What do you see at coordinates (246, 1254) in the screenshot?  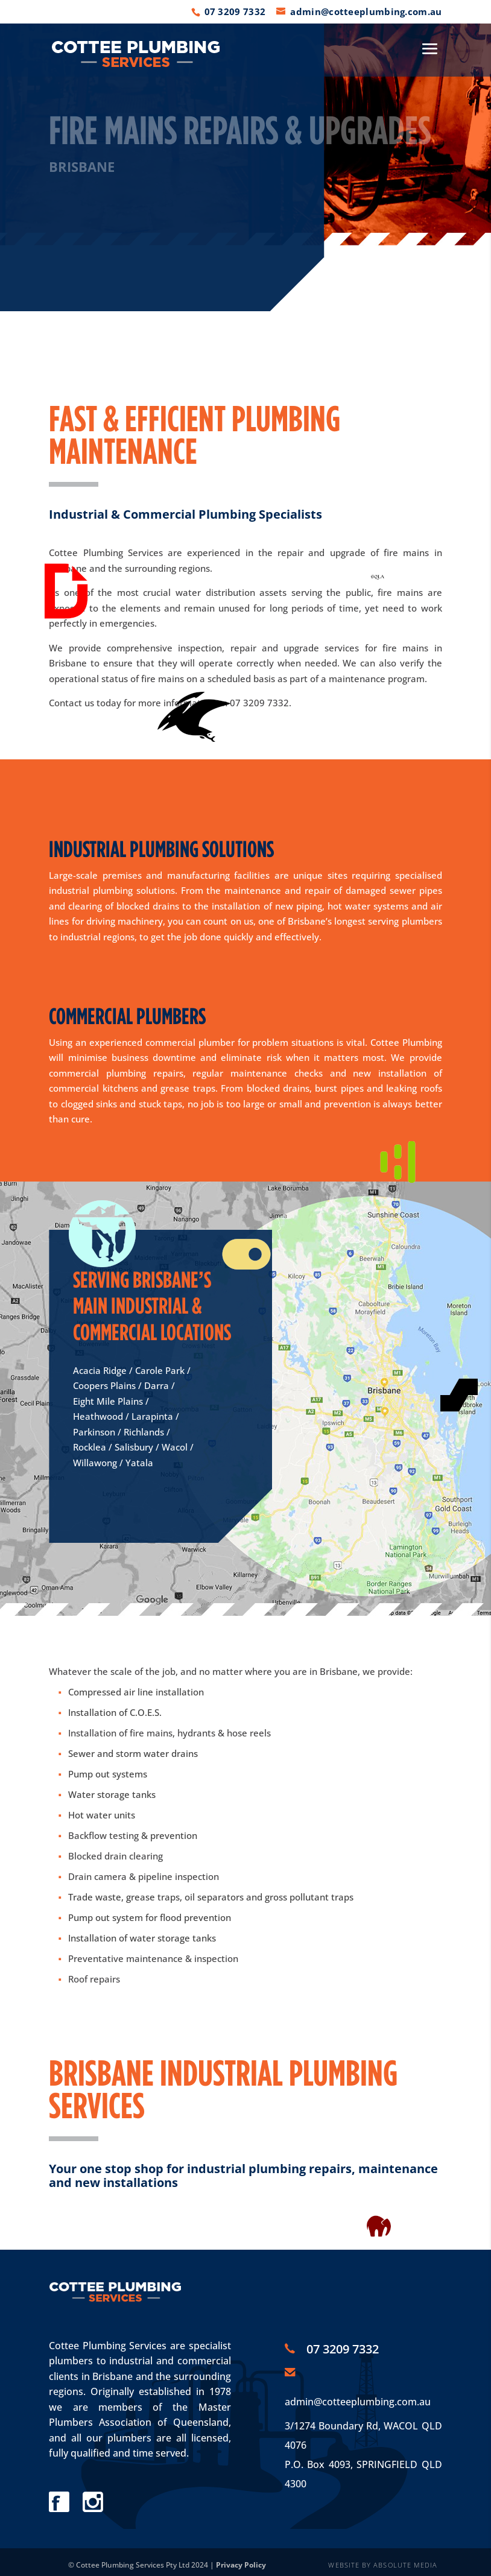 I see `toggle a setting on or off` at bounding box center [246, 1254].